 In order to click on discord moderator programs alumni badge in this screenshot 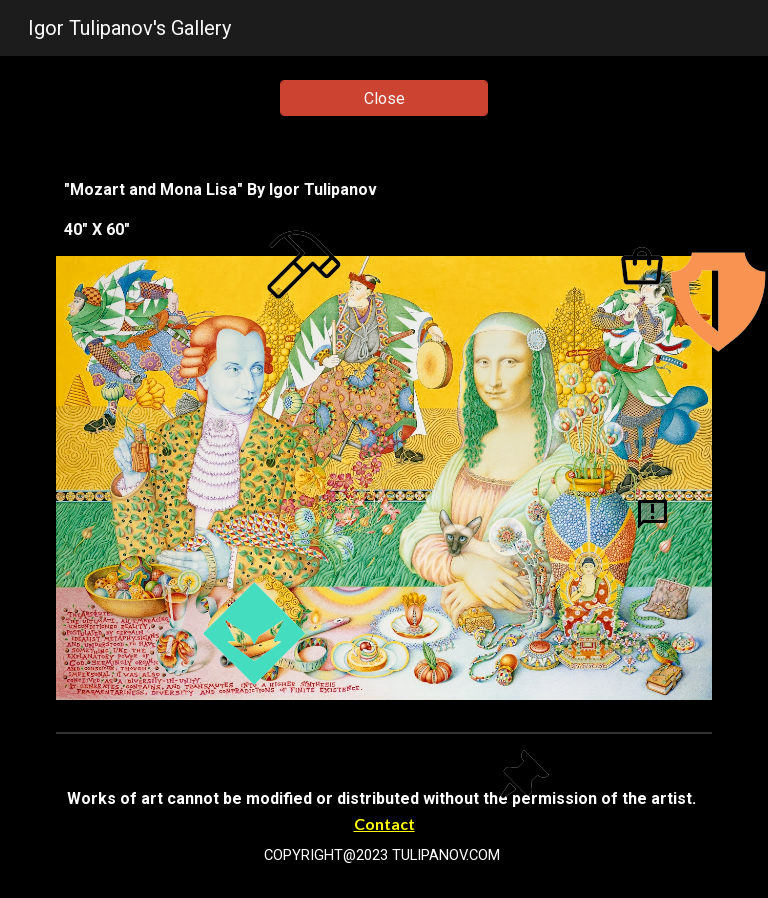, I will do `click(718, 302)`.